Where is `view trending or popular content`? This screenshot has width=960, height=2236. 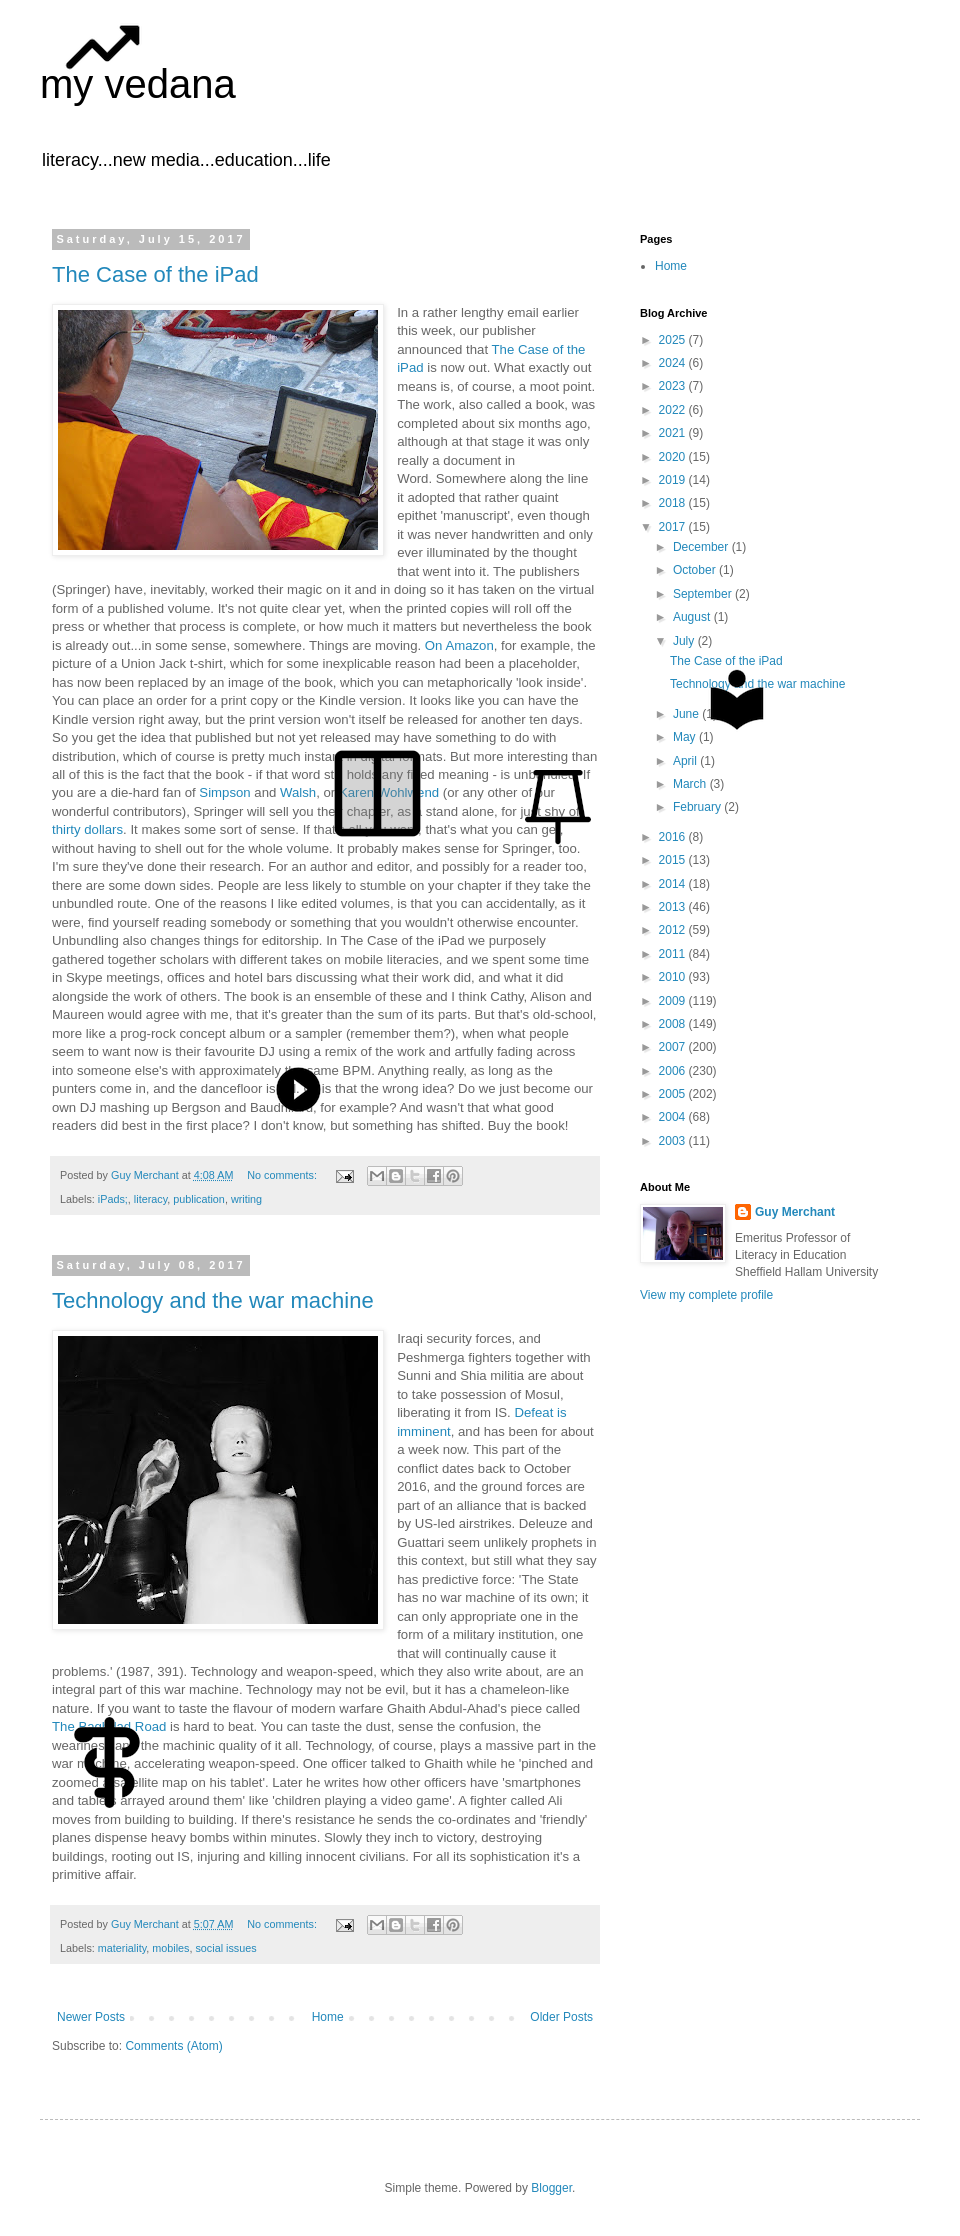
view trending or popular content is located at coordinates (102, 48).